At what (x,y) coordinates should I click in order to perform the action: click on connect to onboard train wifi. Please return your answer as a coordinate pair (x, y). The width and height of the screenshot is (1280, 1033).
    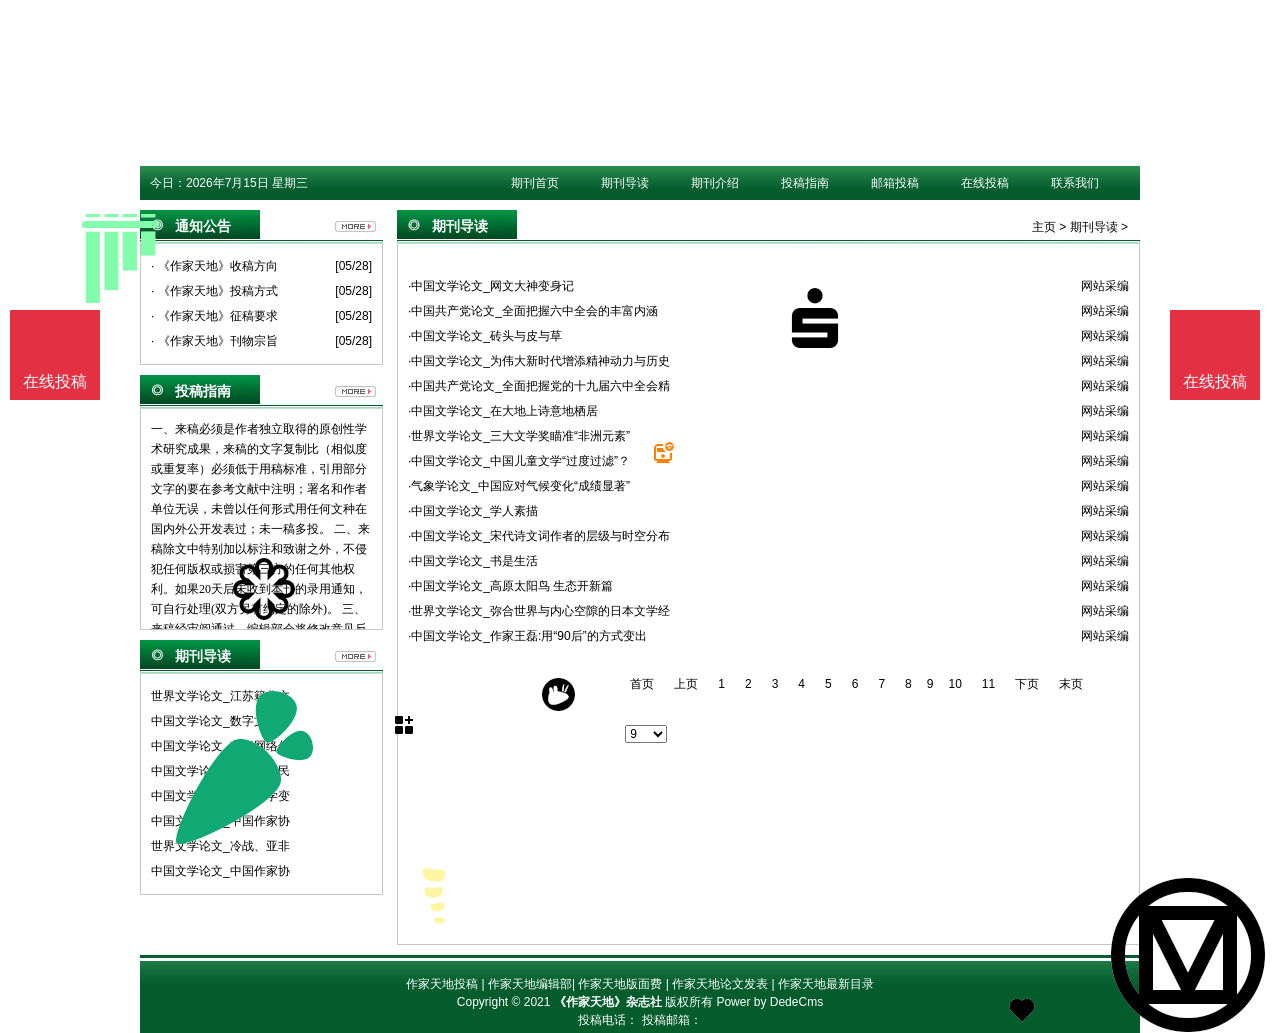
    Looking at the image, I should click on (663, 453).